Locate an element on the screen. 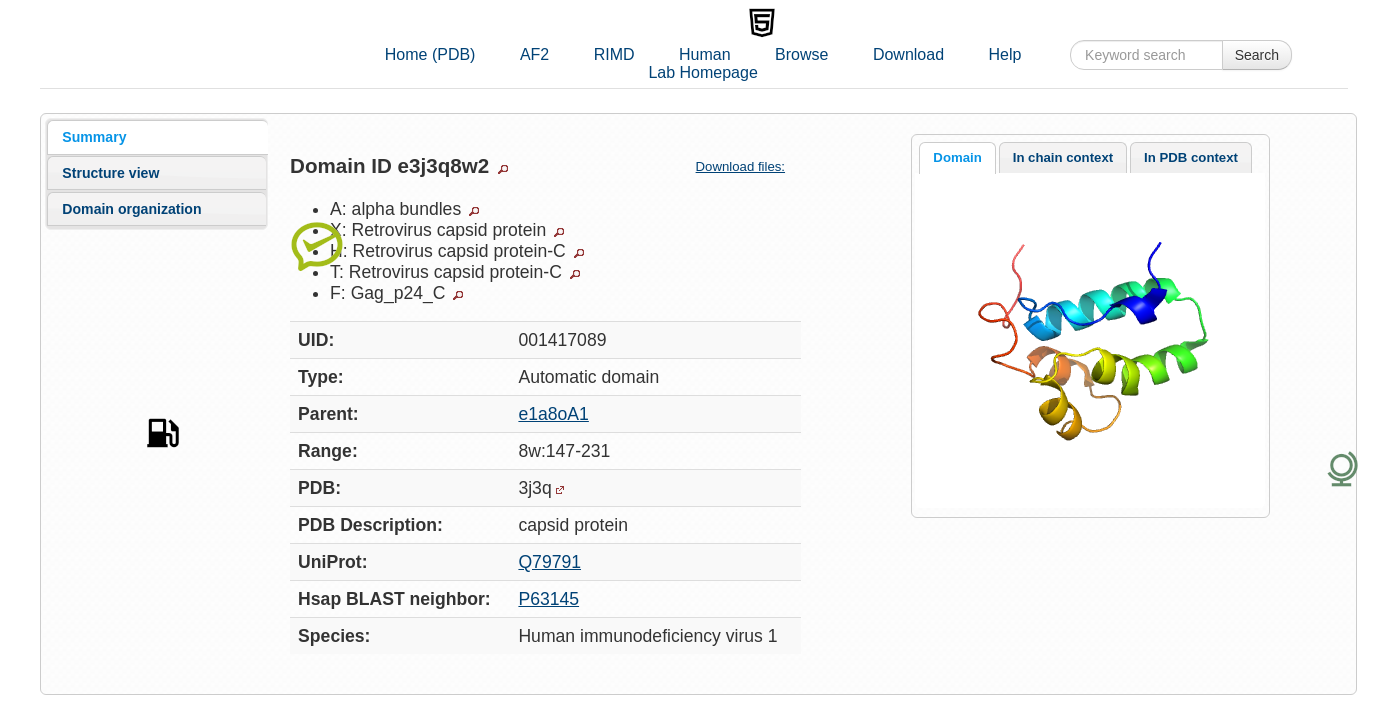  indicates HTML5 technology or web development is located at coordinates (762, 23).